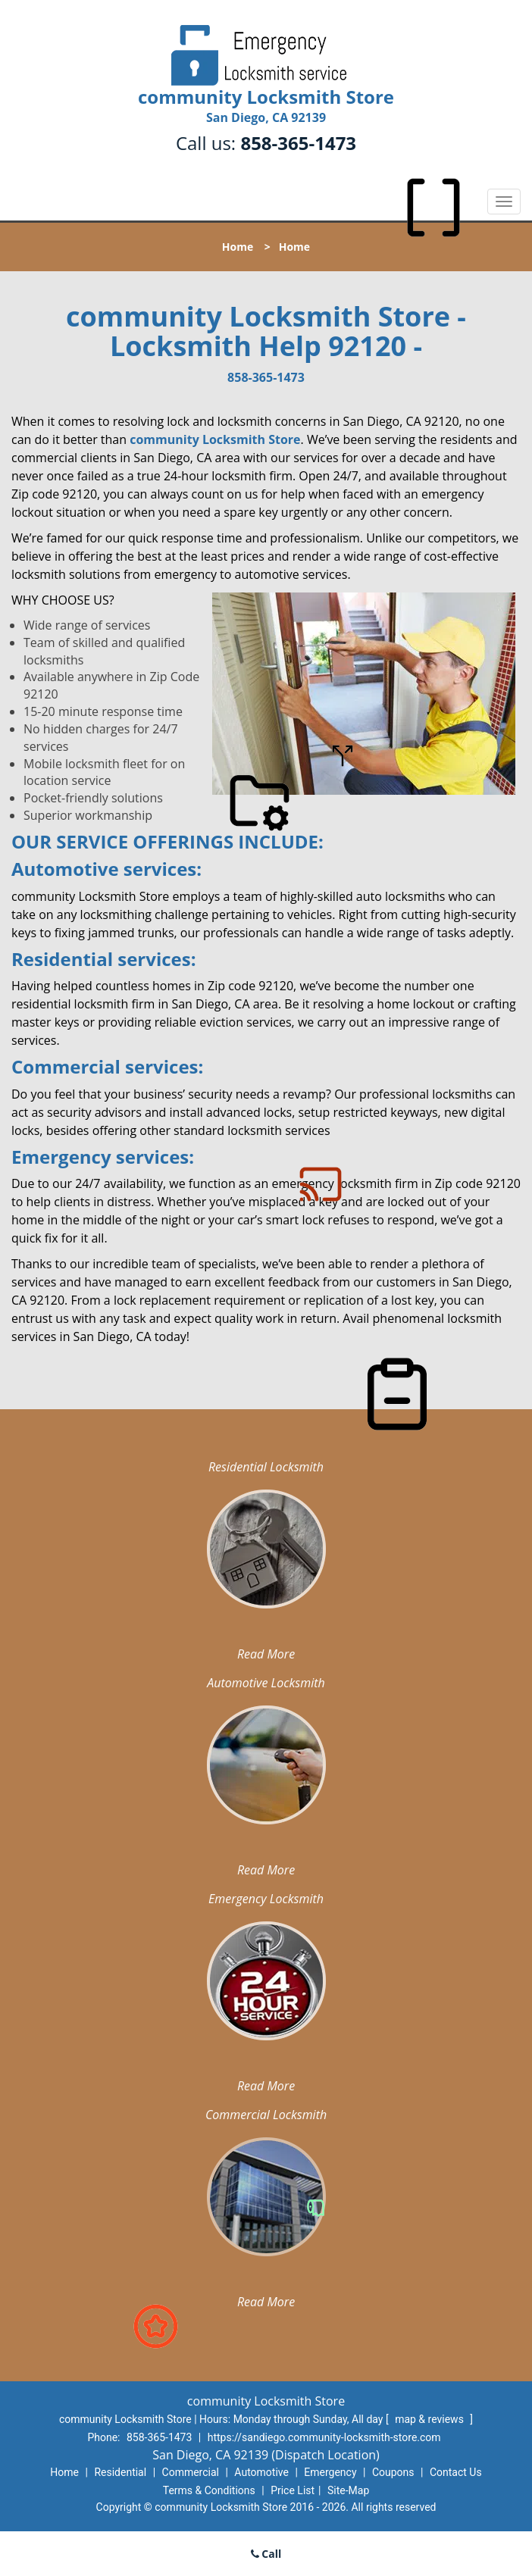  I want to click on remove an item from the clipboard, so click(397, 1394).